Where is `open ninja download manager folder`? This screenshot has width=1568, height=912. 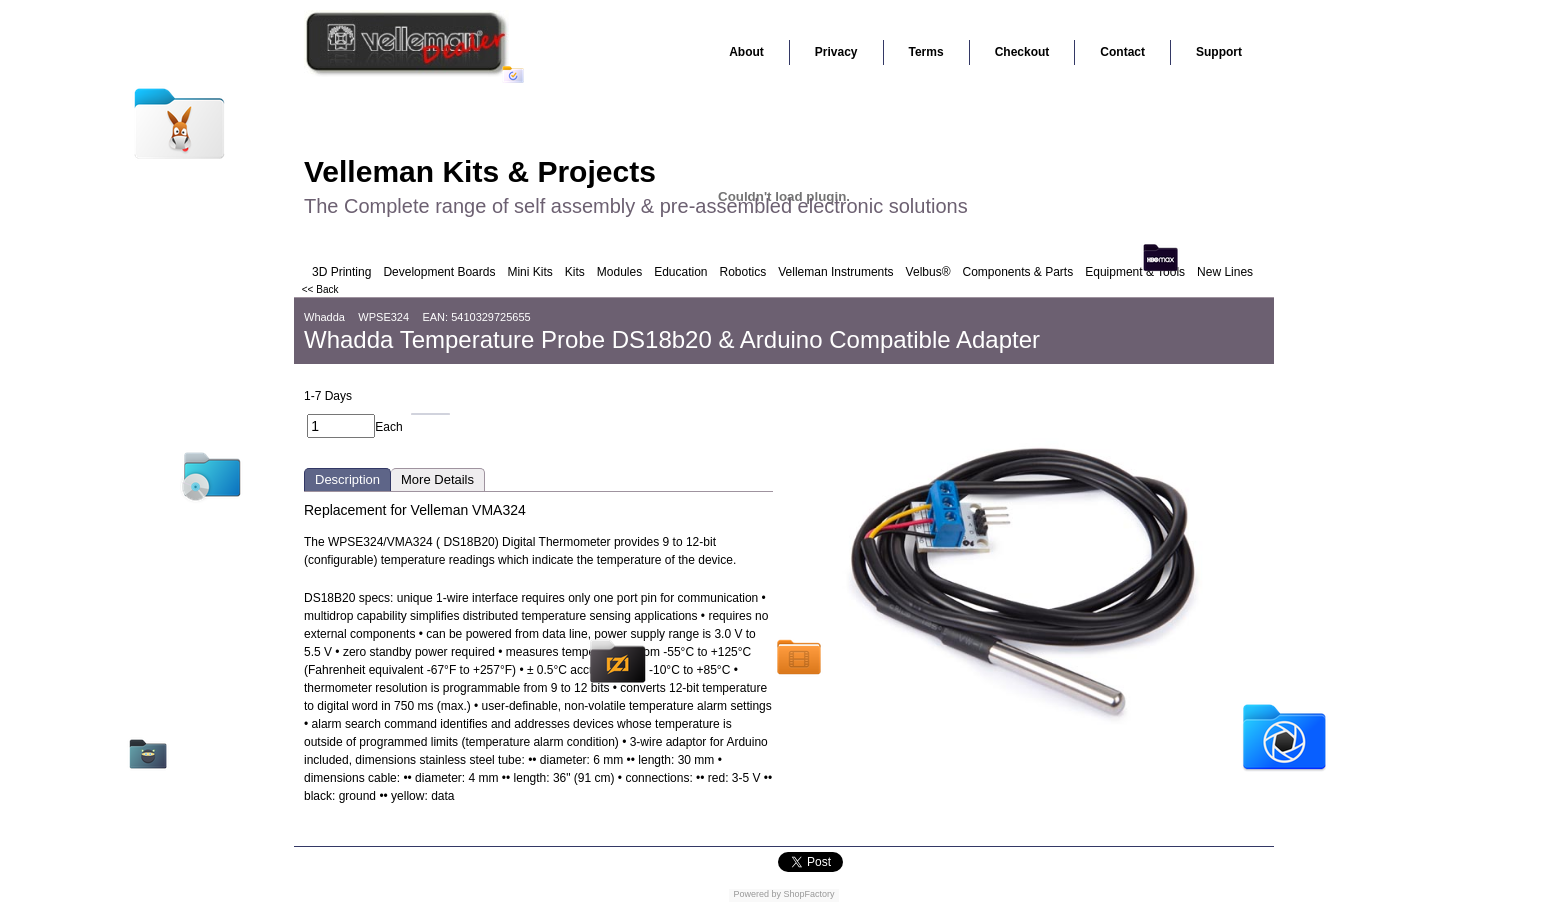
open ninja download manager folder is located at coordinates (148, 755).